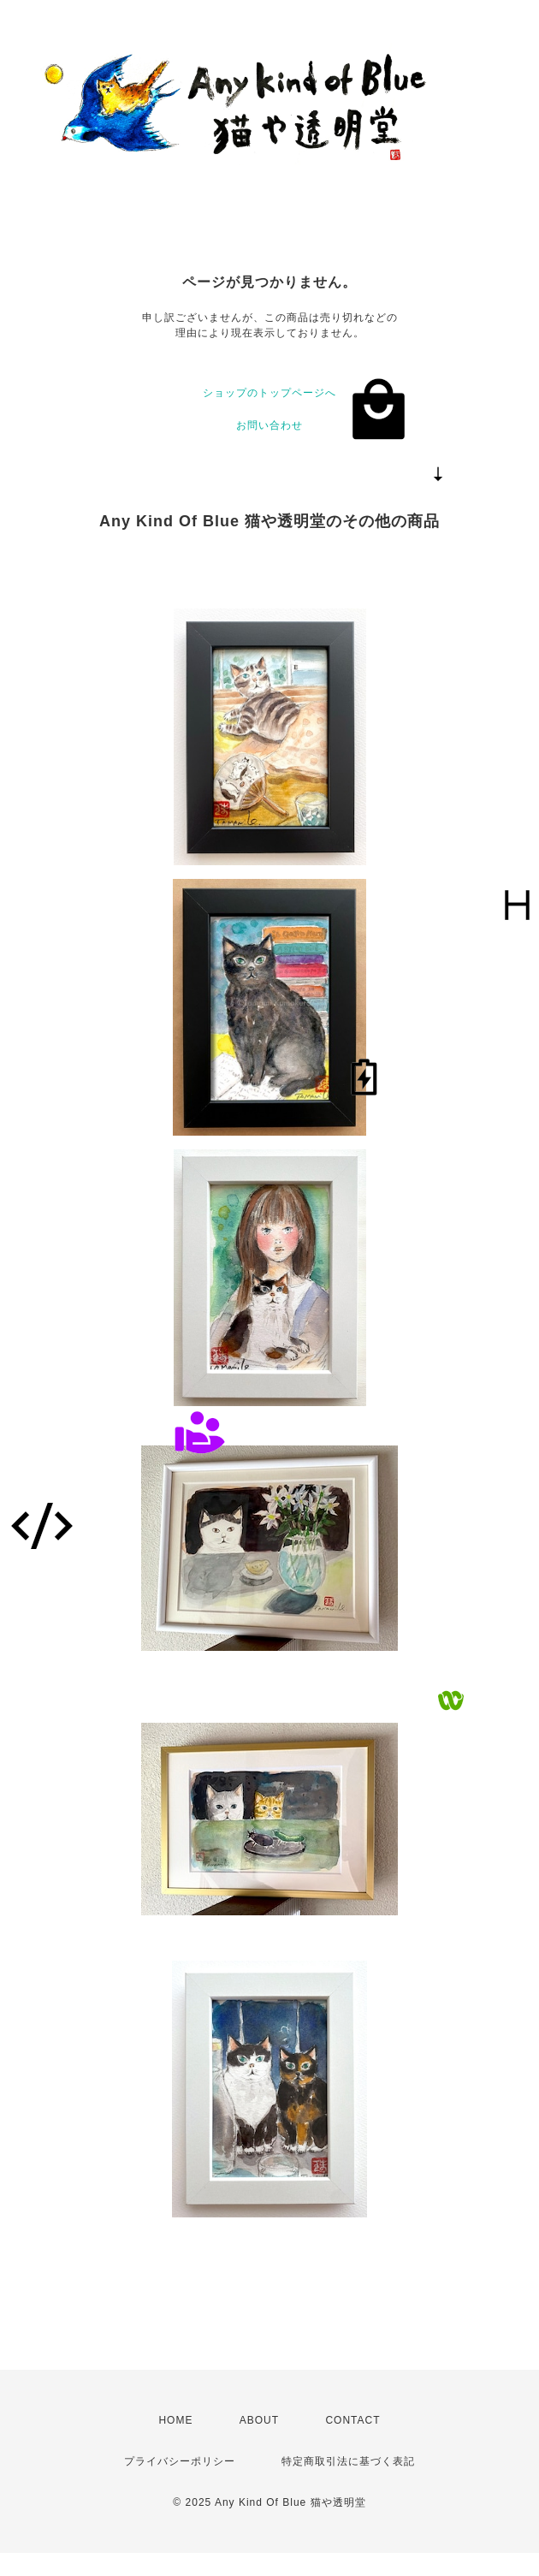  I want to click on insert a heading in the document, so click(517, 904).